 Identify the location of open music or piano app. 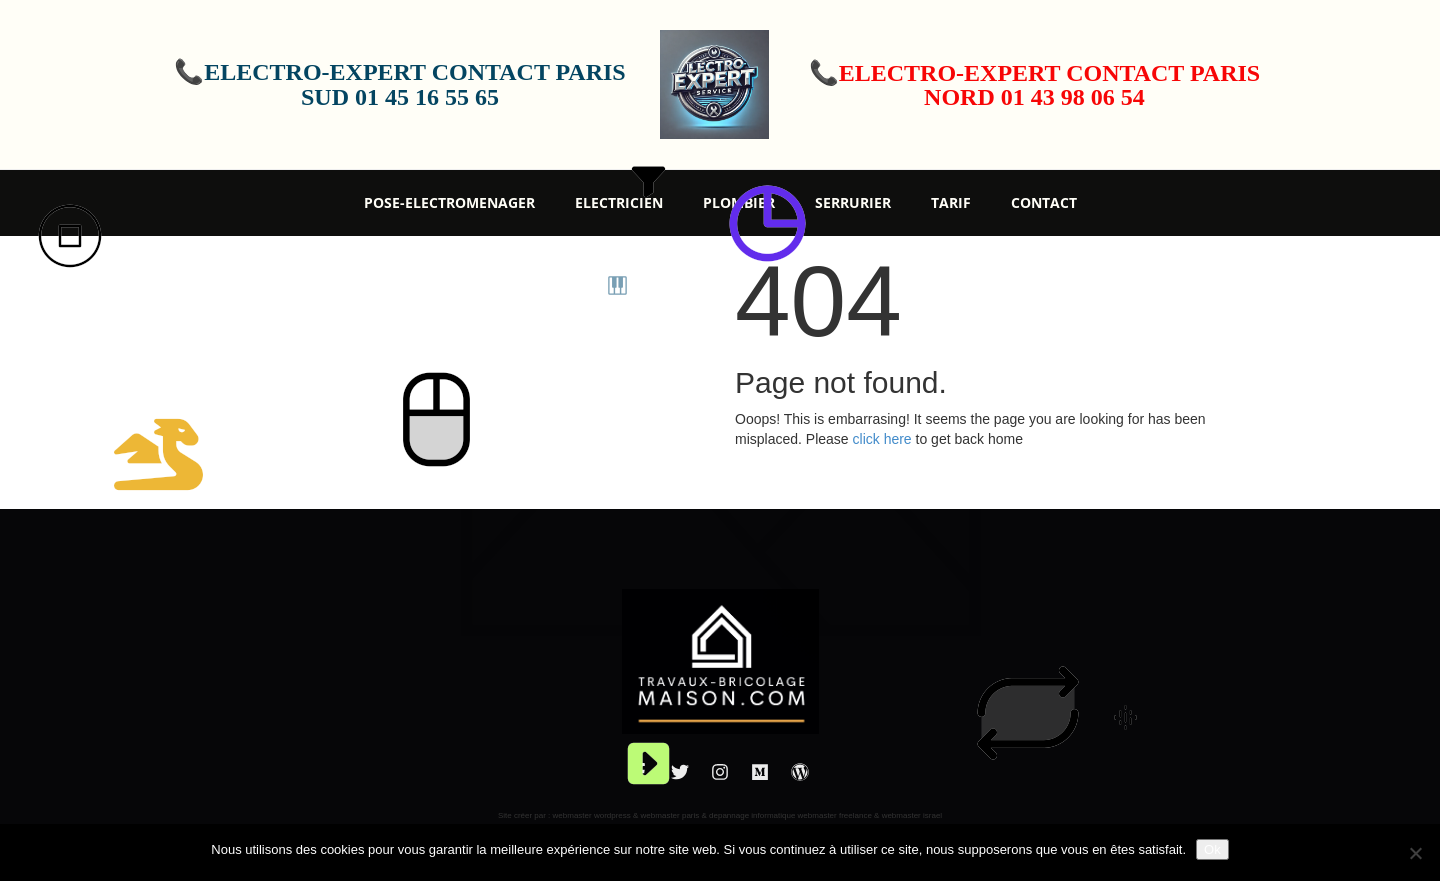
(617, 285).